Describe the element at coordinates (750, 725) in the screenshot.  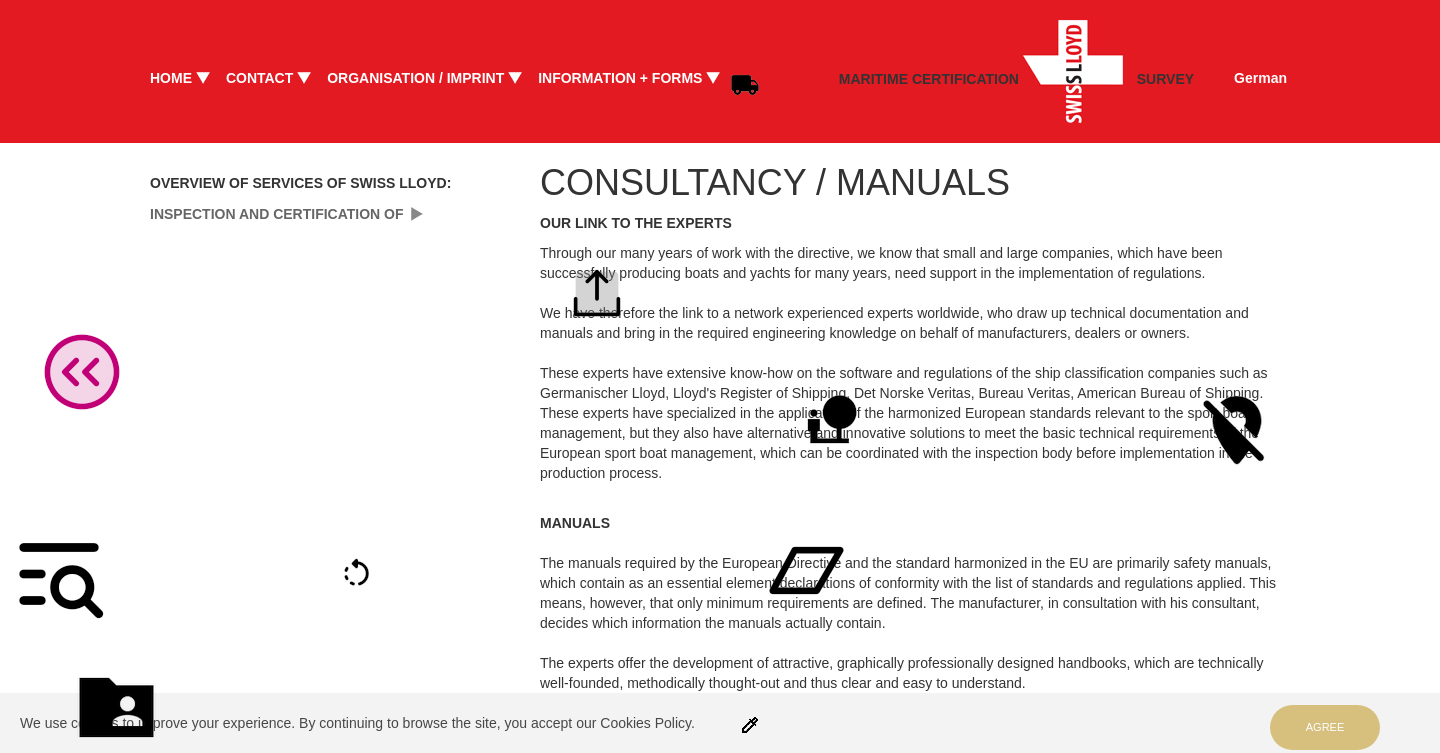
I see `pick a color from the image` at that location.